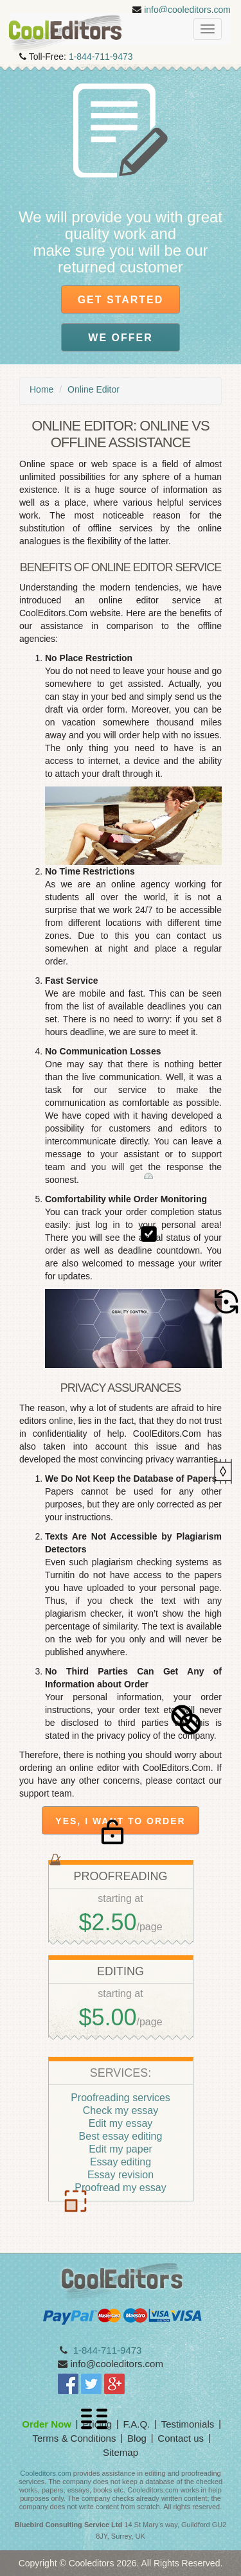 The image size is (241, 2576). Describe the element at coordinates (75, 2201) in the screenshot. I see `resize an element or window` at that location.